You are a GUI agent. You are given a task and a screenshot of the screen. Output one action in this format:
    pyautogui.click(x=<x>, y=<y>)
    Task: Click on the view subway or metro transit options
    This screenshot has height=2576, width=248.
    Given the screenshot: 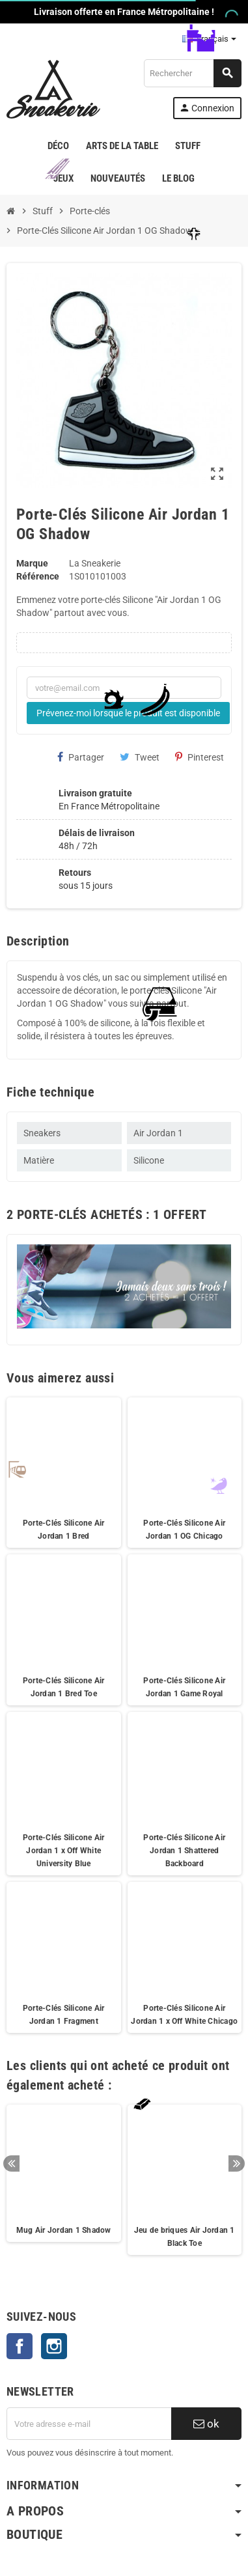 What is the action you would take?
    pyautogui.click(x=17, y=1469)
    